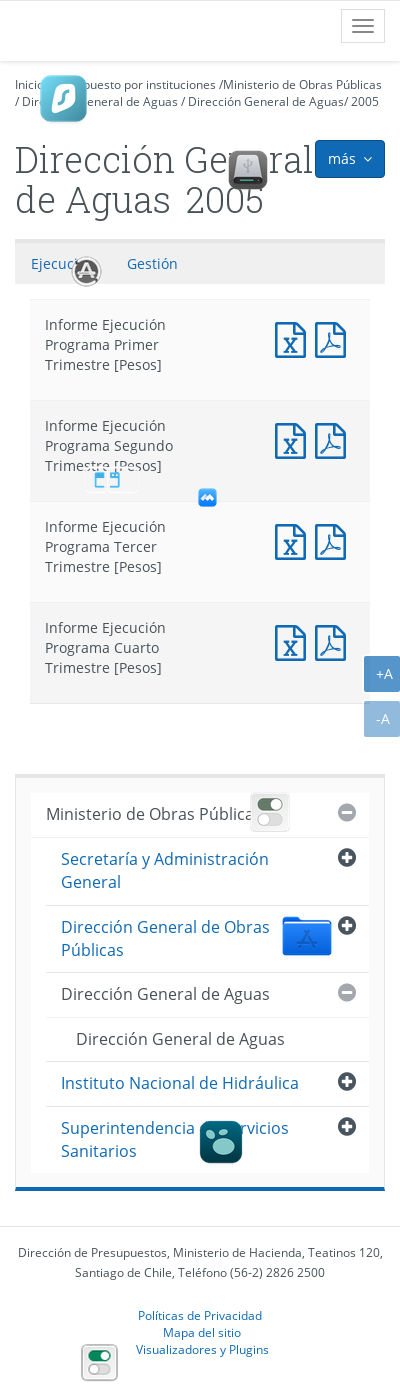 Image resolution: width=400 pixels, height=1388 pixels. Describe the element at coordinates (248, 170) in the screenshot. I see `create a bootable USB drive` at that location.